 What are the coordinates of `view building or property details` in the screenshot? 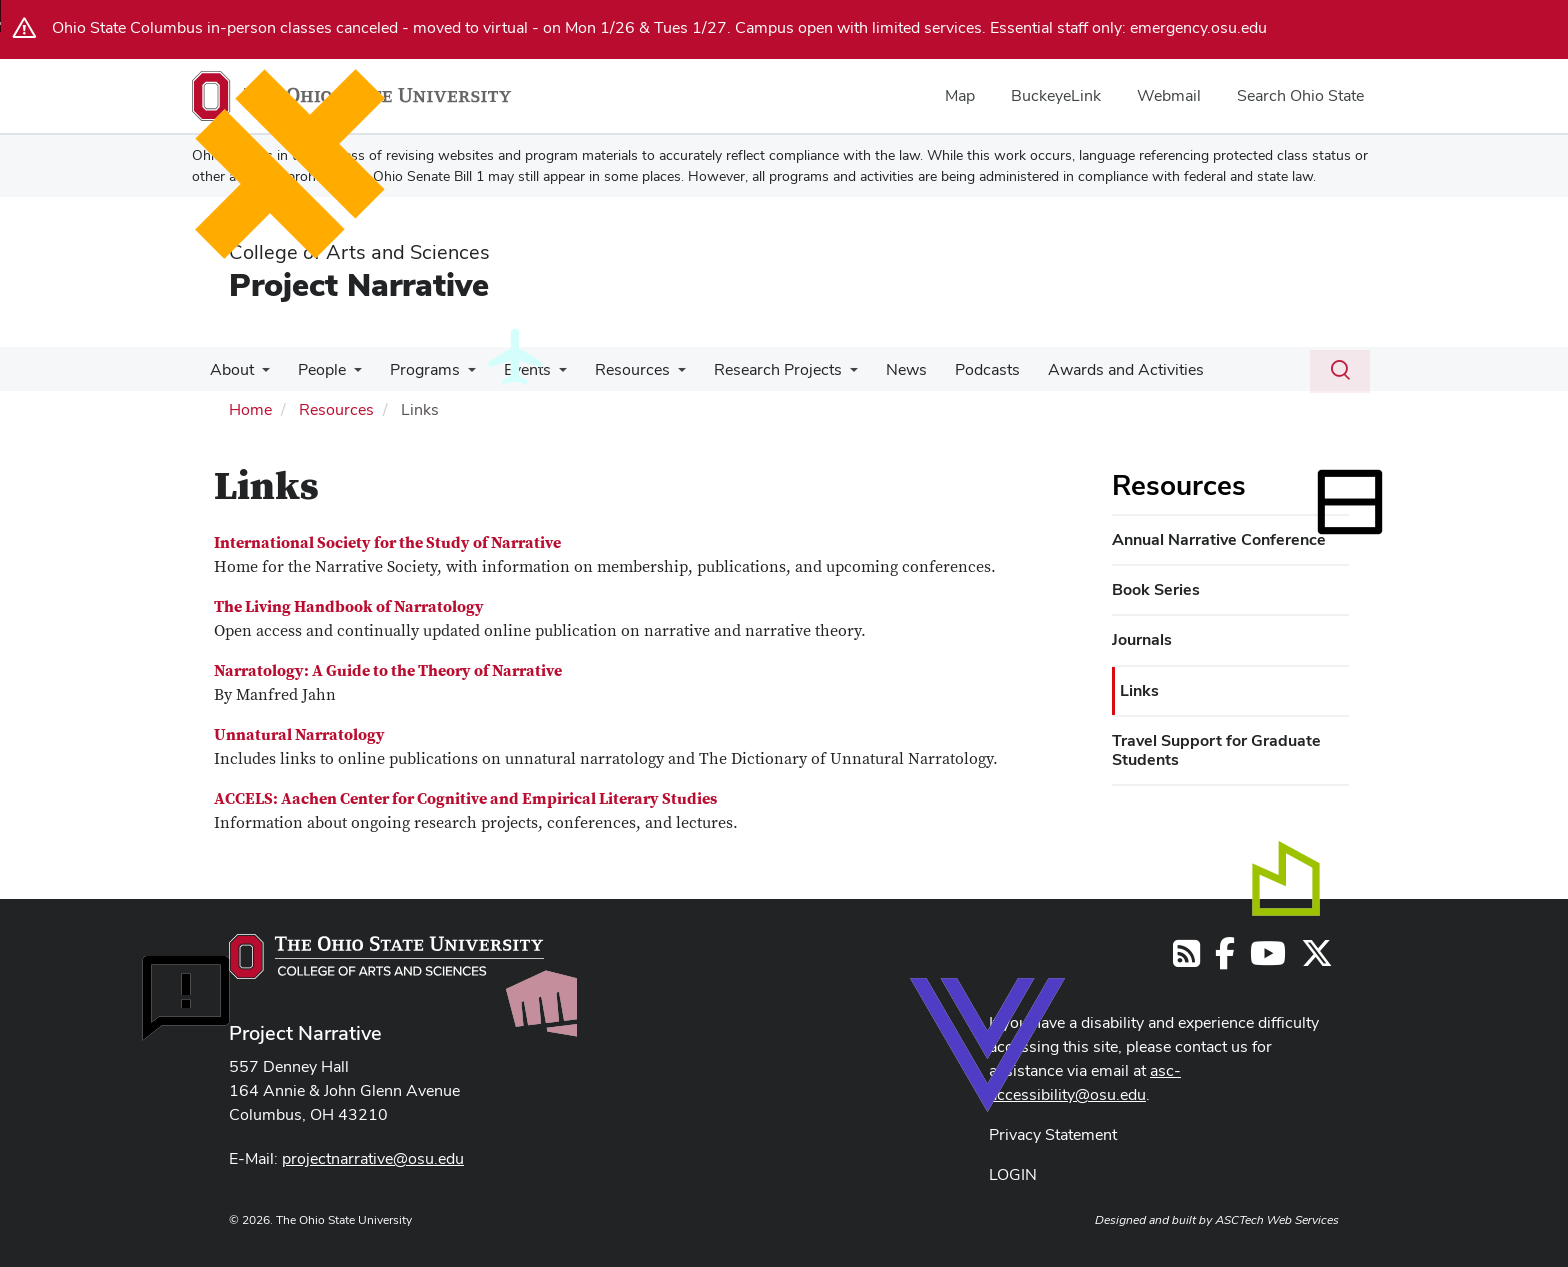 It's located at (1286, 882).